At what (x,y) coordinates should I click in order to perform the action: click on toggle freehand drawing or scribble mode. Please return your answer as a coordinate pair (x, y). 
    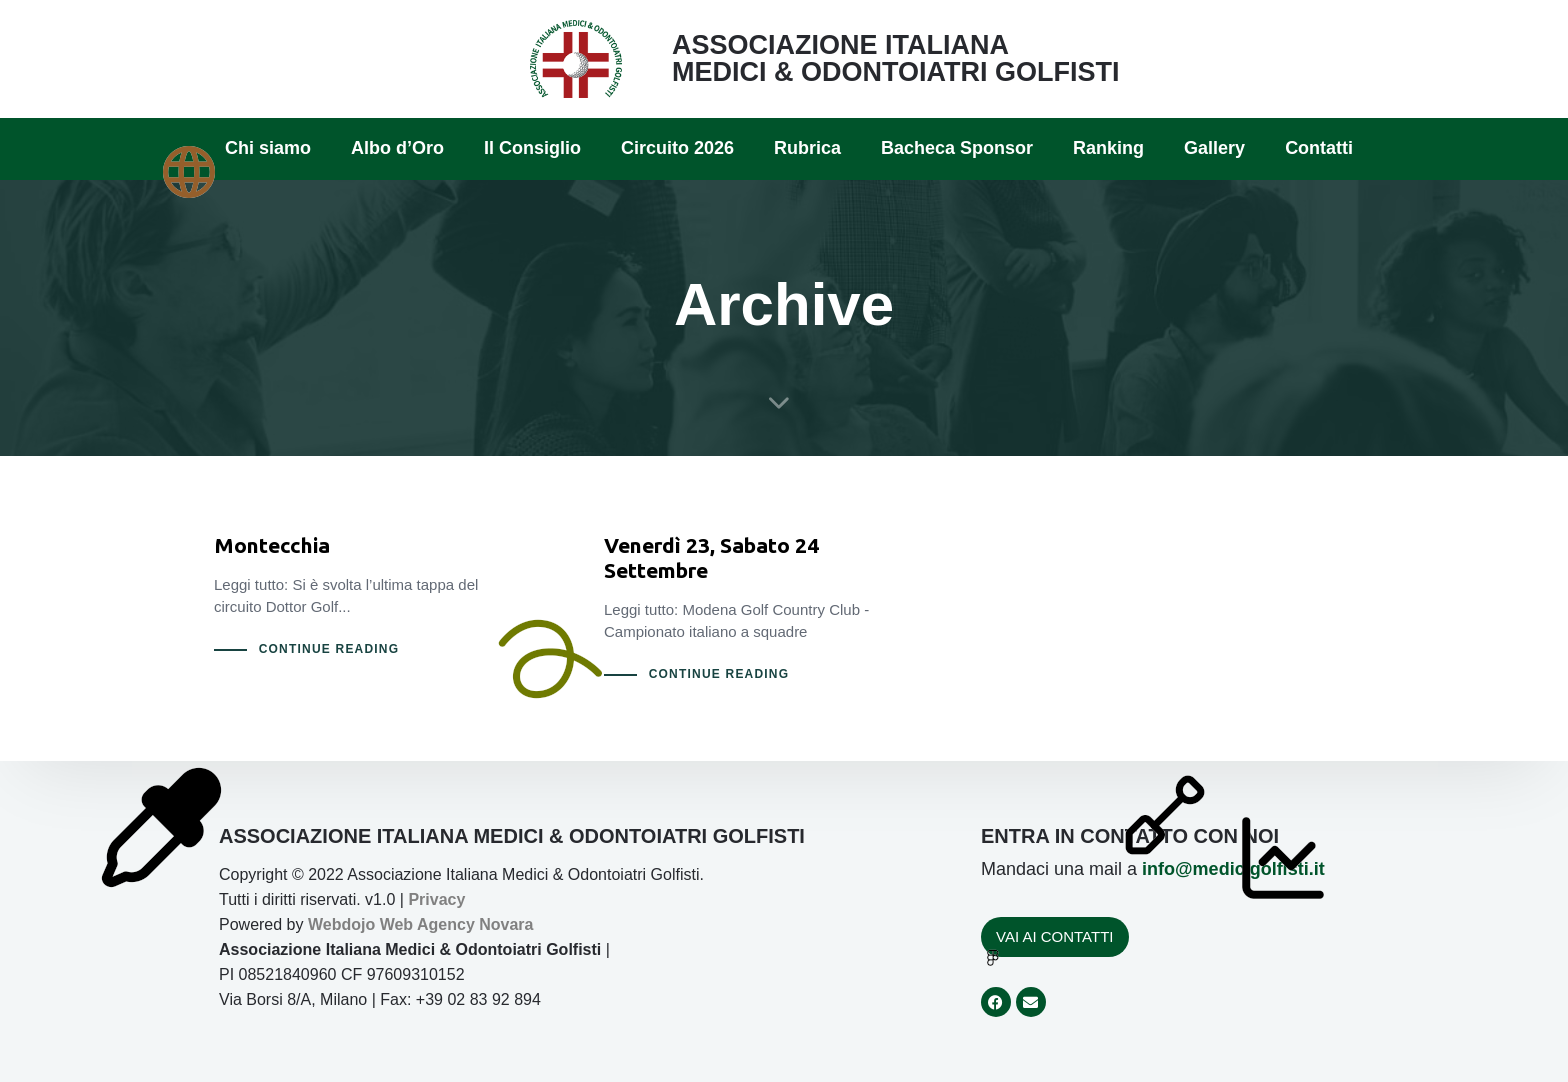
    Looking at the image, I should click on (545, 659).